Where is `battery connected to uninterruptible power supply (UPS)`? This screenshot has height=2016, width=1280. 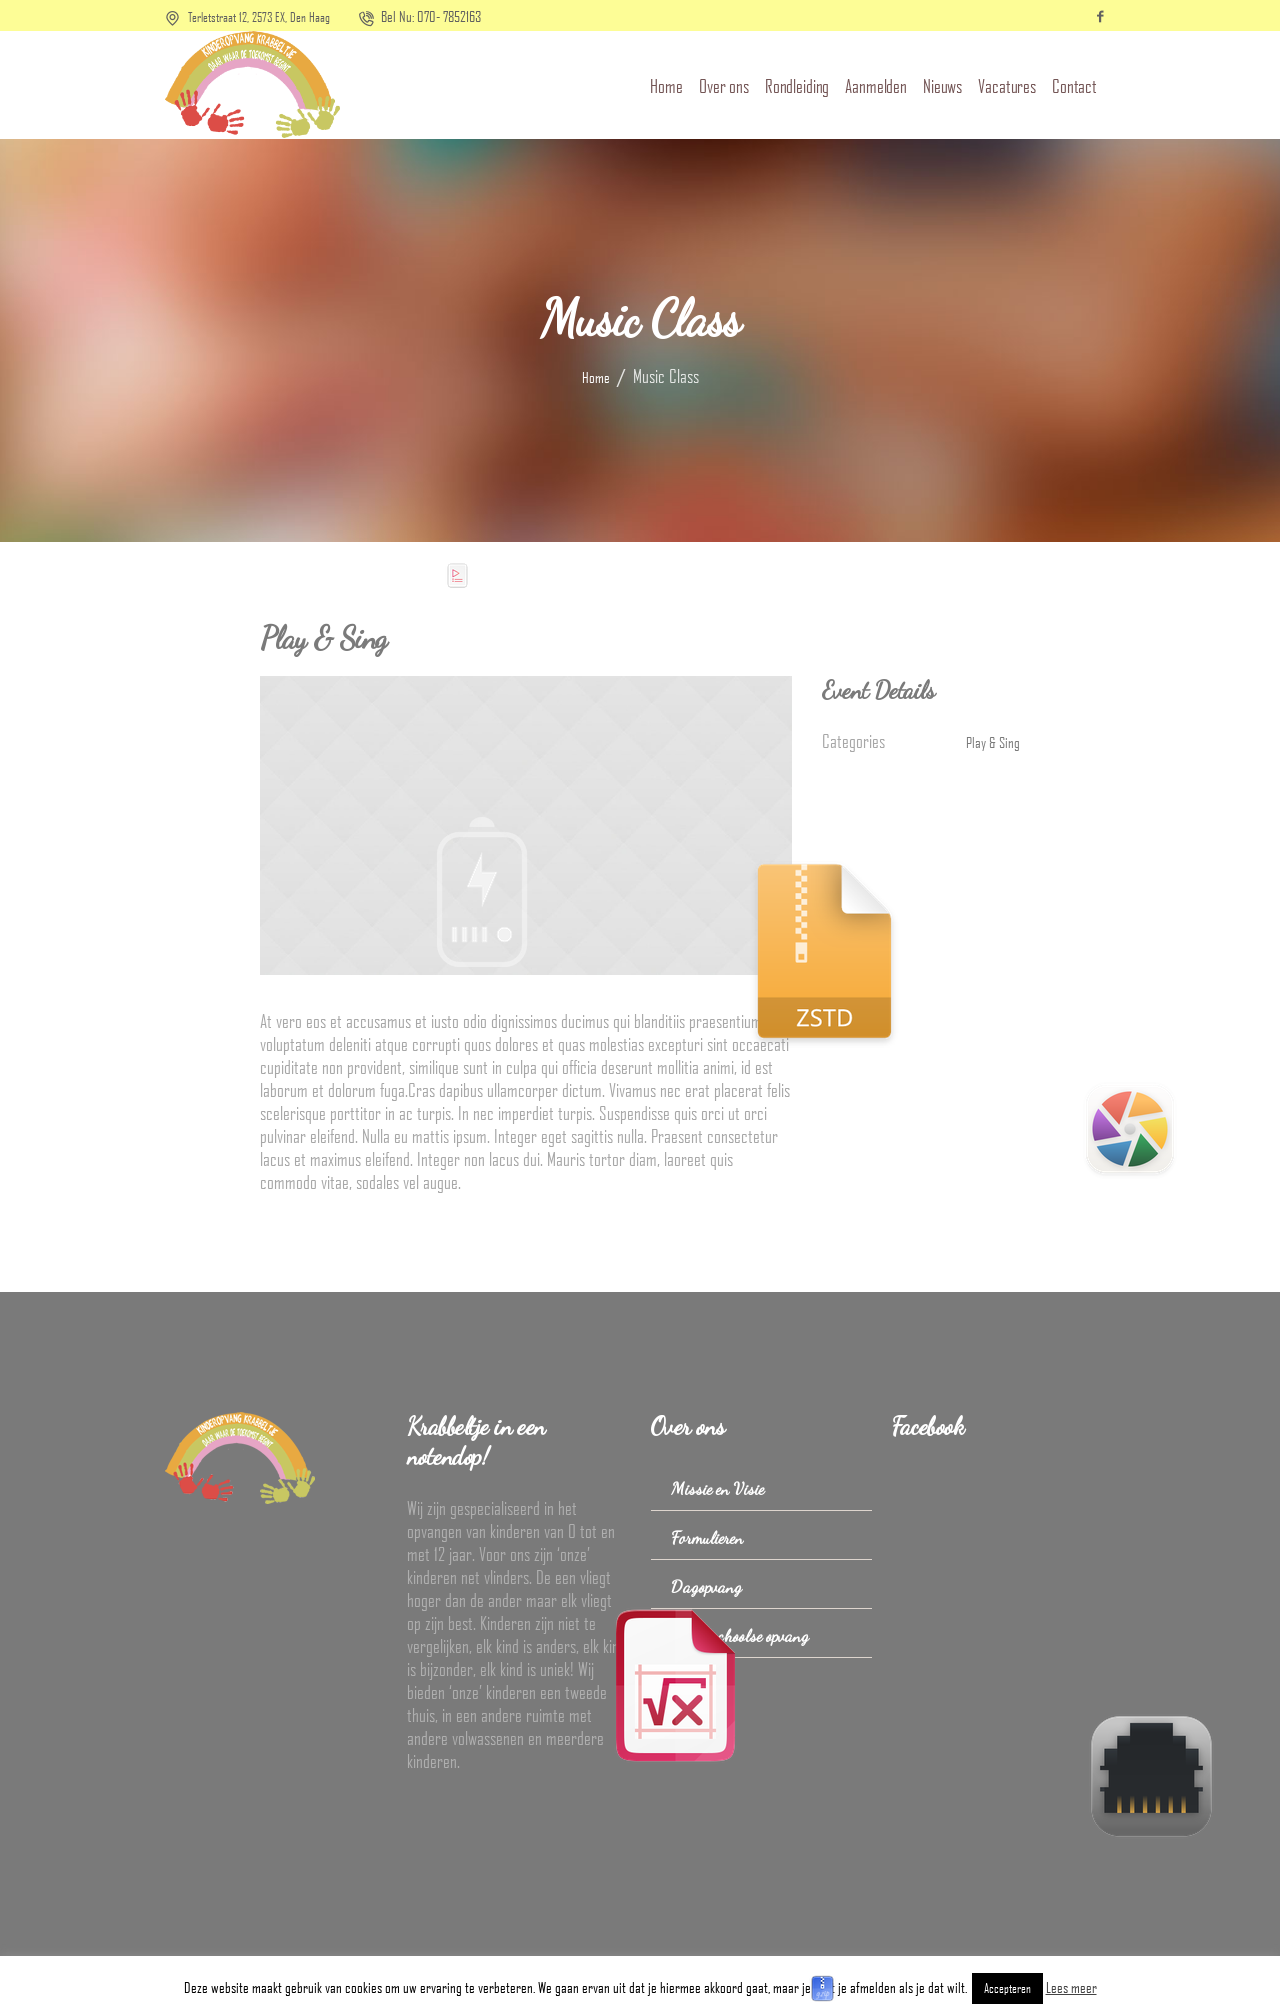 battery connected to uninterruptible power supply (UPS) is located at coordinates (482, 892).